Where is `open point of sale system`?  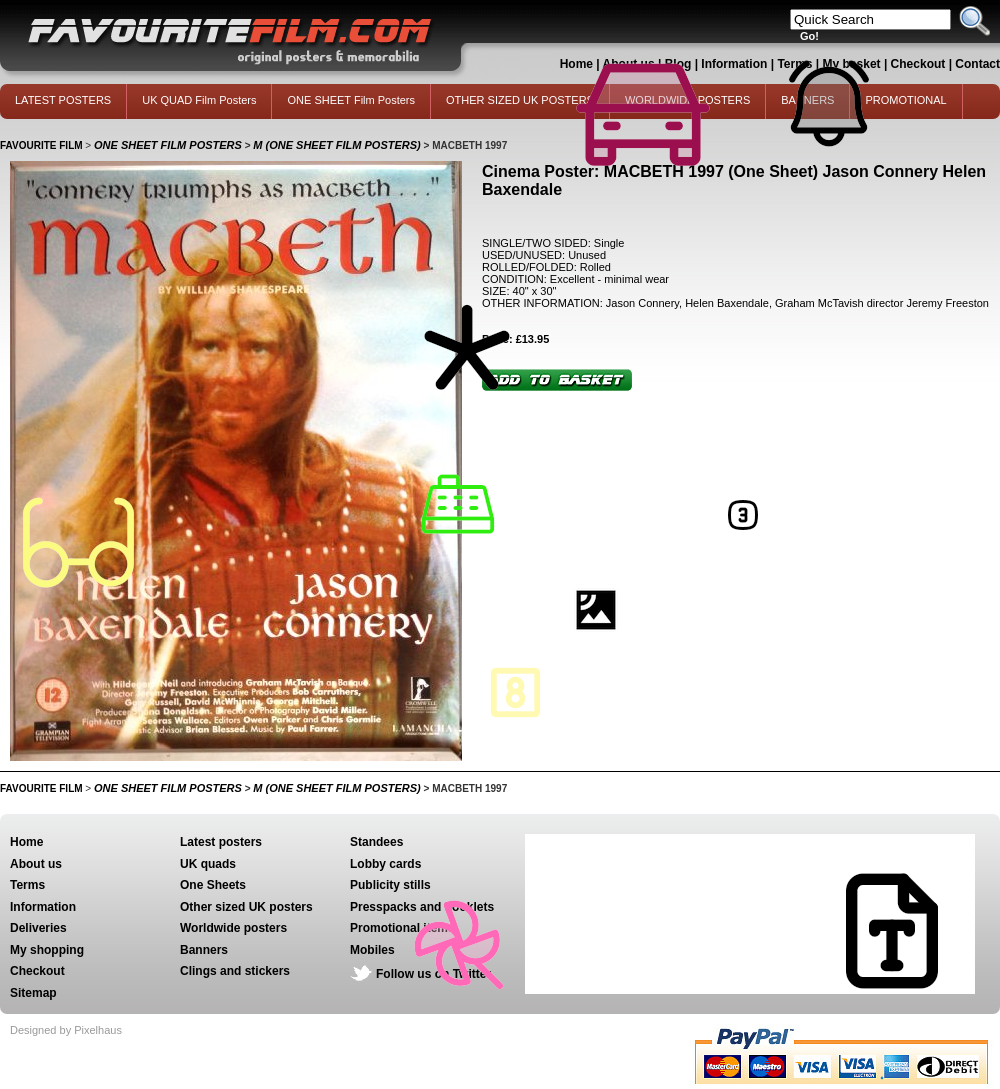 open point of sale system is located at coordinates (458, 508).